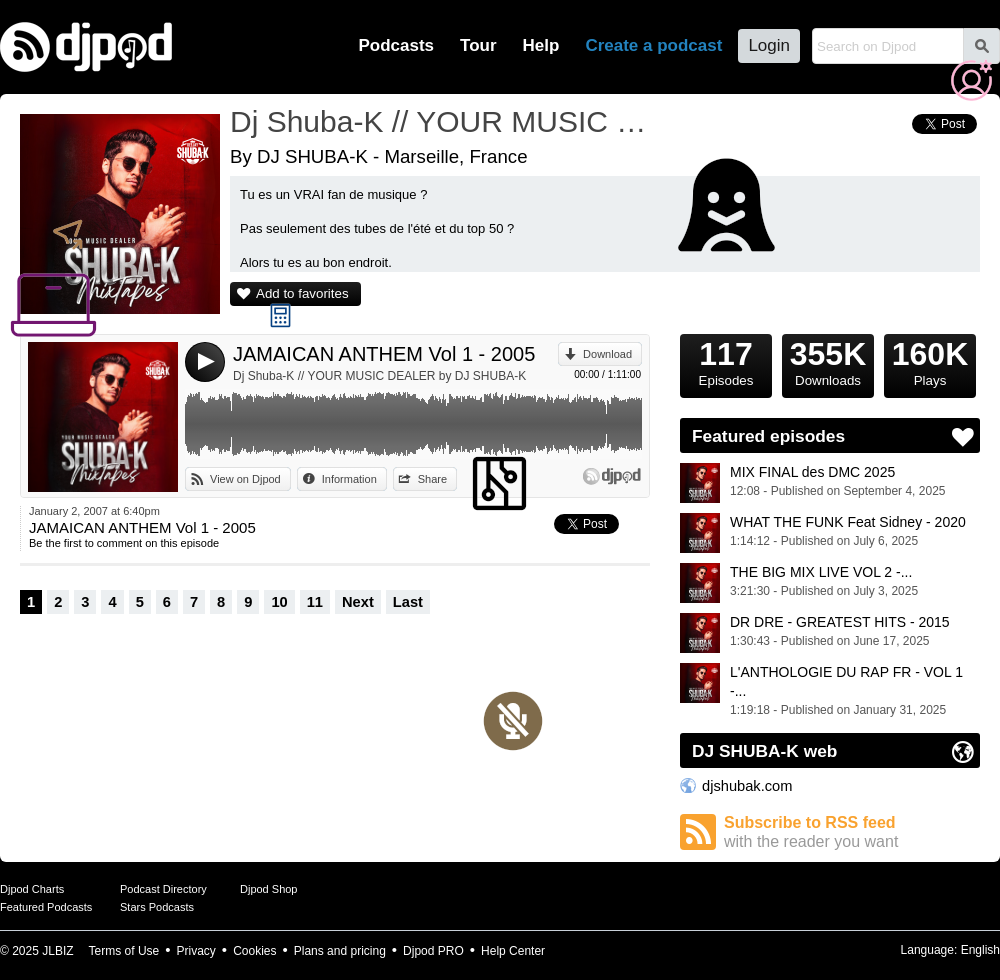  Describe the element at coordinates (280, 315) in the screenshot. I see `open the calculator app` at that location.